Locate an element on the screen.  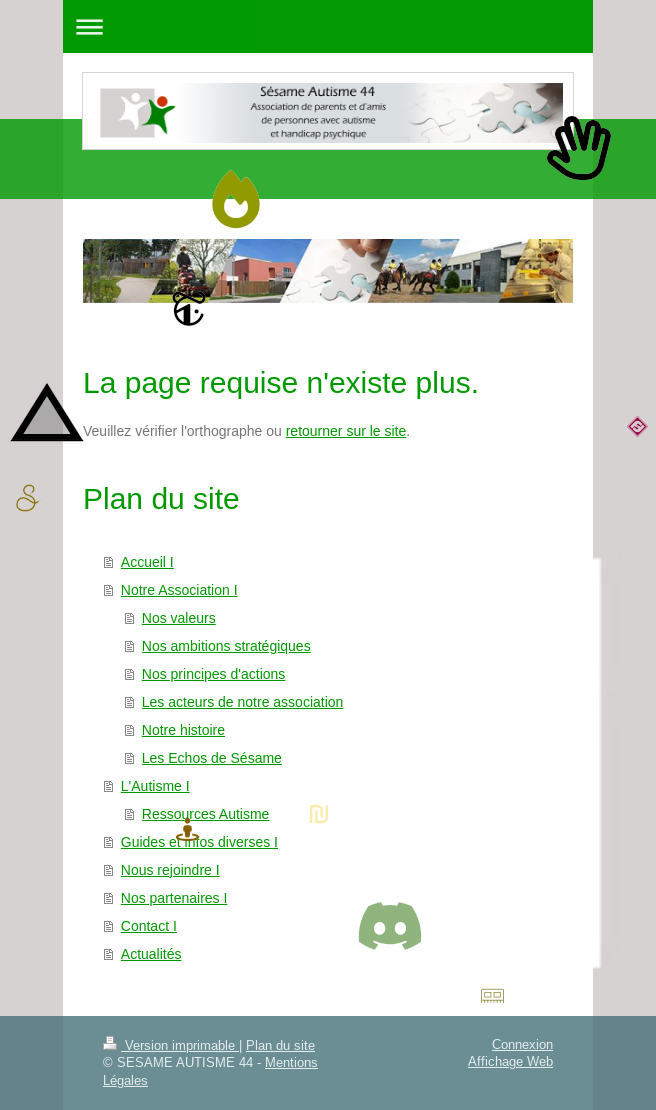
indicates trending or popular content is located at coordinates (236, 201).